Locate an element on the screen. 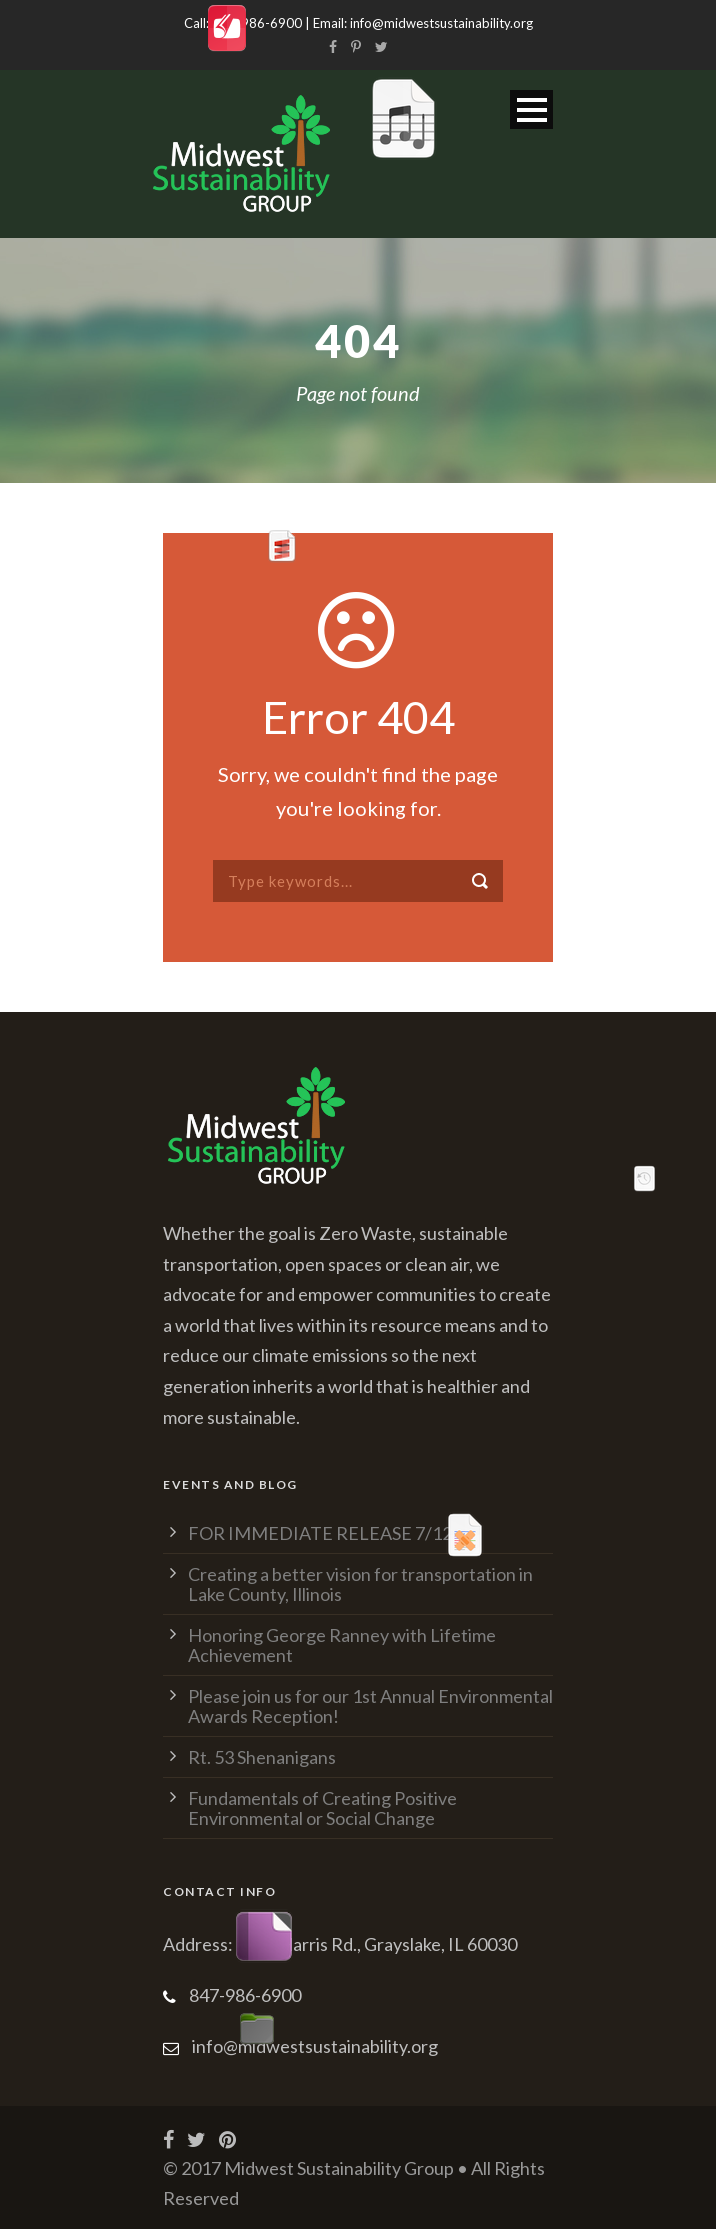  indicates a scala source code file is located at coordinates (282, 546).